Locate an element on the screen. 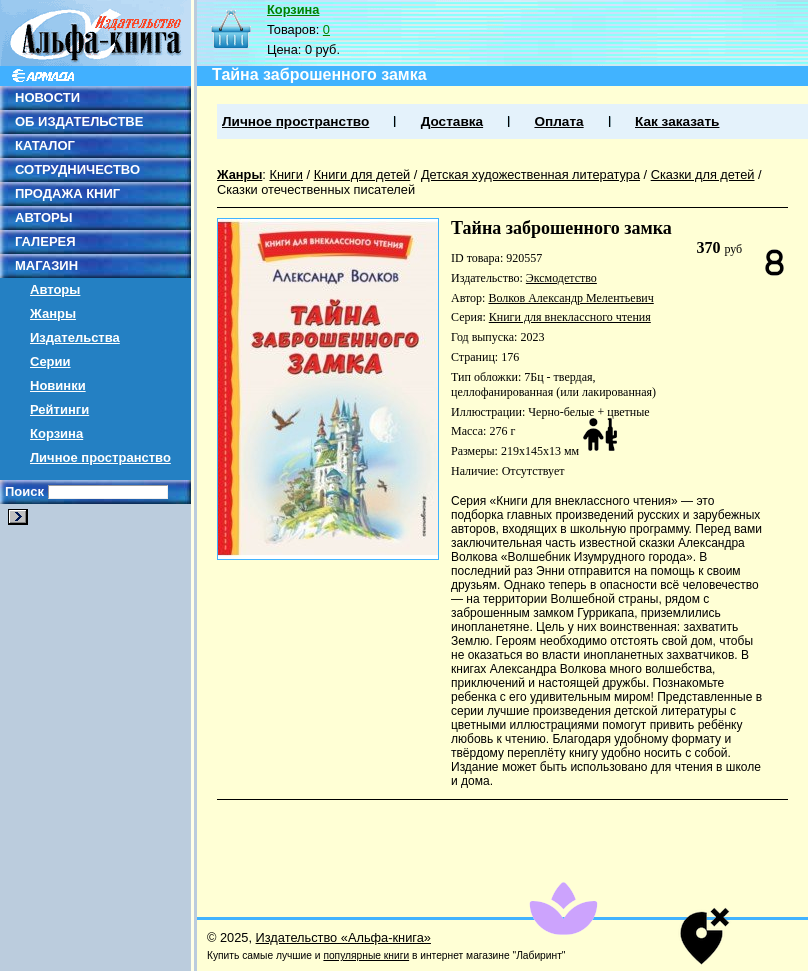 This screenshot has width=808, height=971. access spa or wellness features is located at coordinates (563, 908).